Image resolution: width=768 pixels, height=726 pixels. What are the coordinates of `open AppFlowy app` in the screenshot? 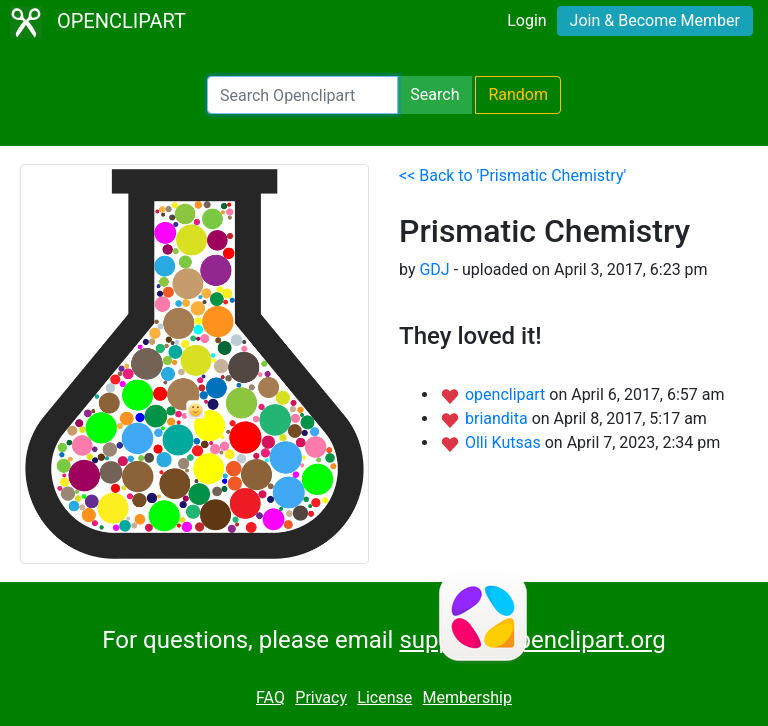 It's located at (483, 617).